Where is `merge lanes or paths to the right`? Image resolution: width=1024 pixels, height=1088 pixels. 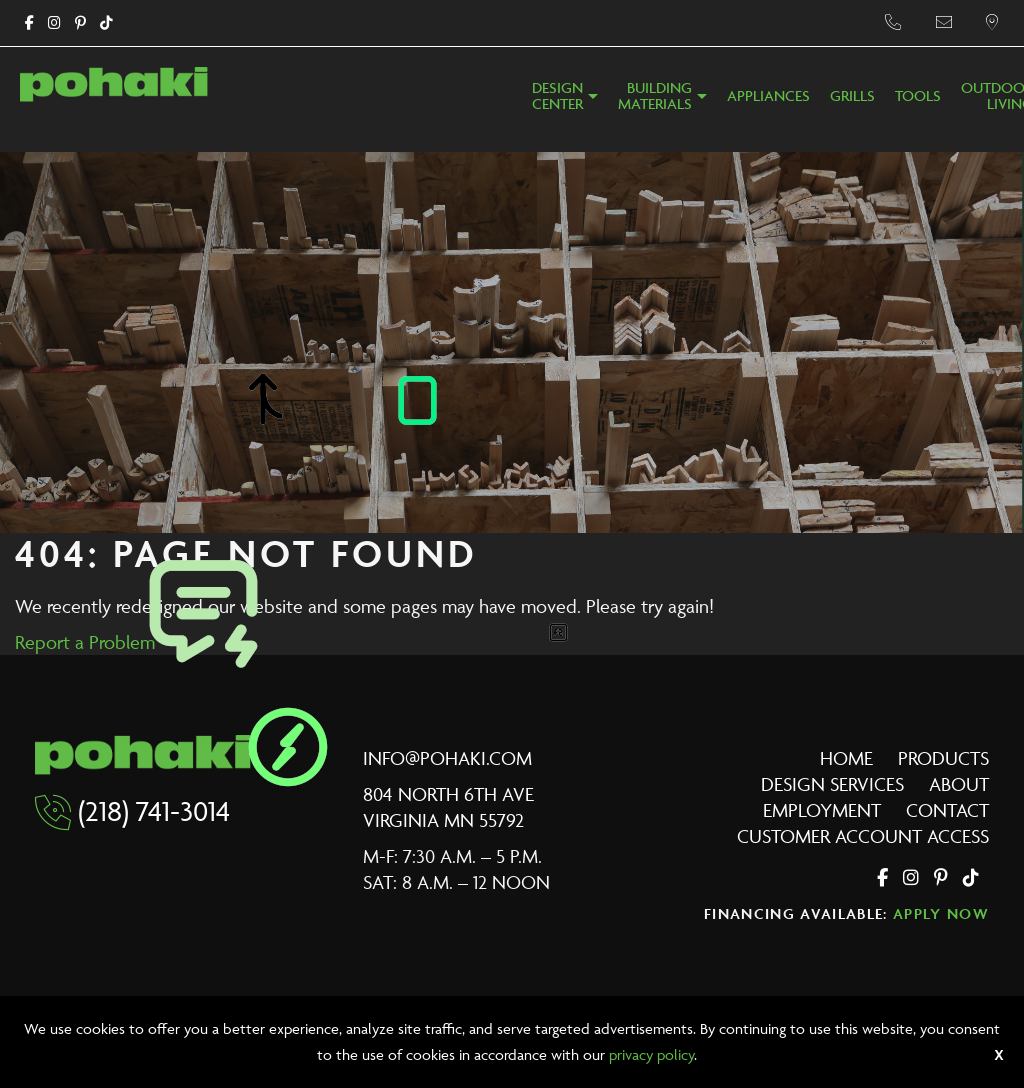 merge lanes or paths to the right is located at coordinates (263, 399).